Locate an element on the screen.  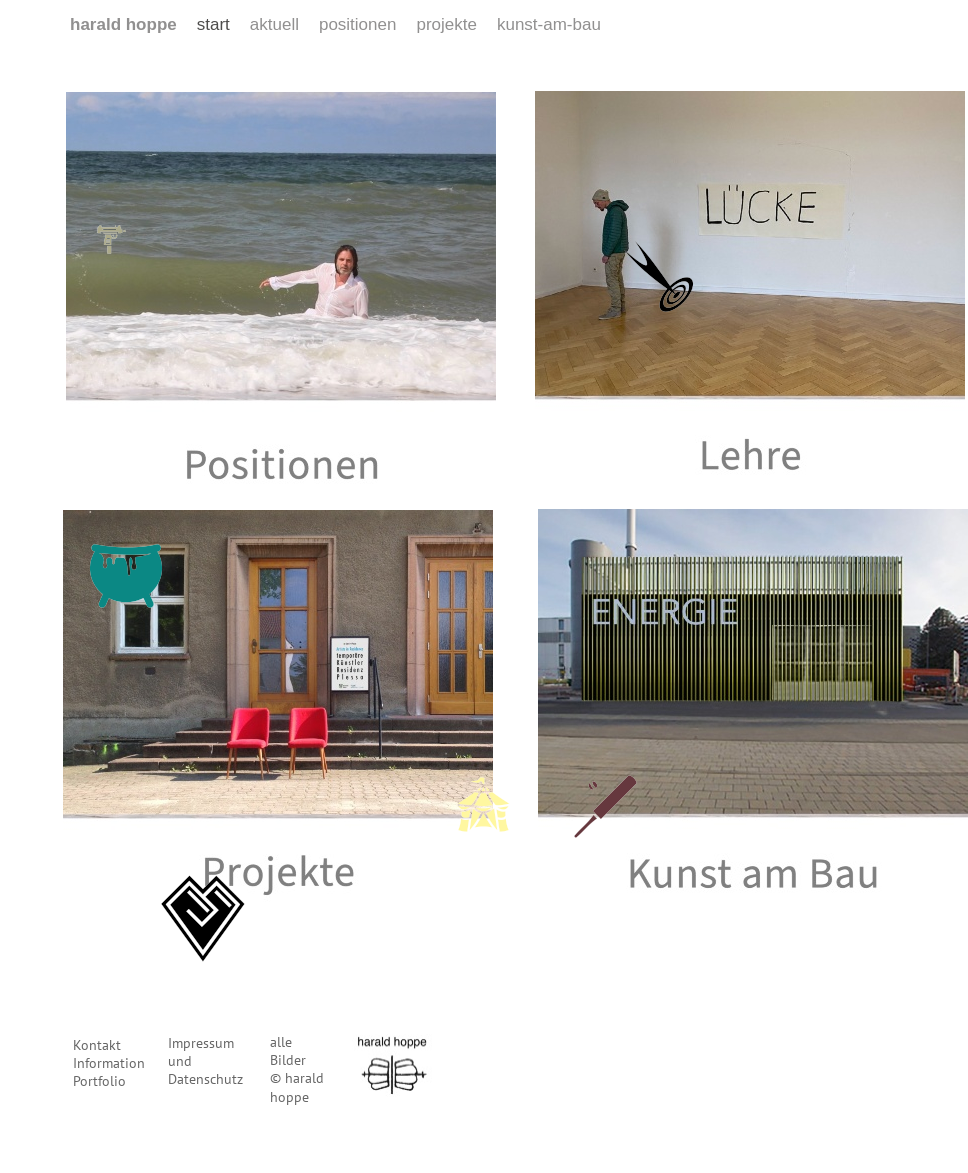
select uzi weapon in game inventory is located at coordinates (111, 239).